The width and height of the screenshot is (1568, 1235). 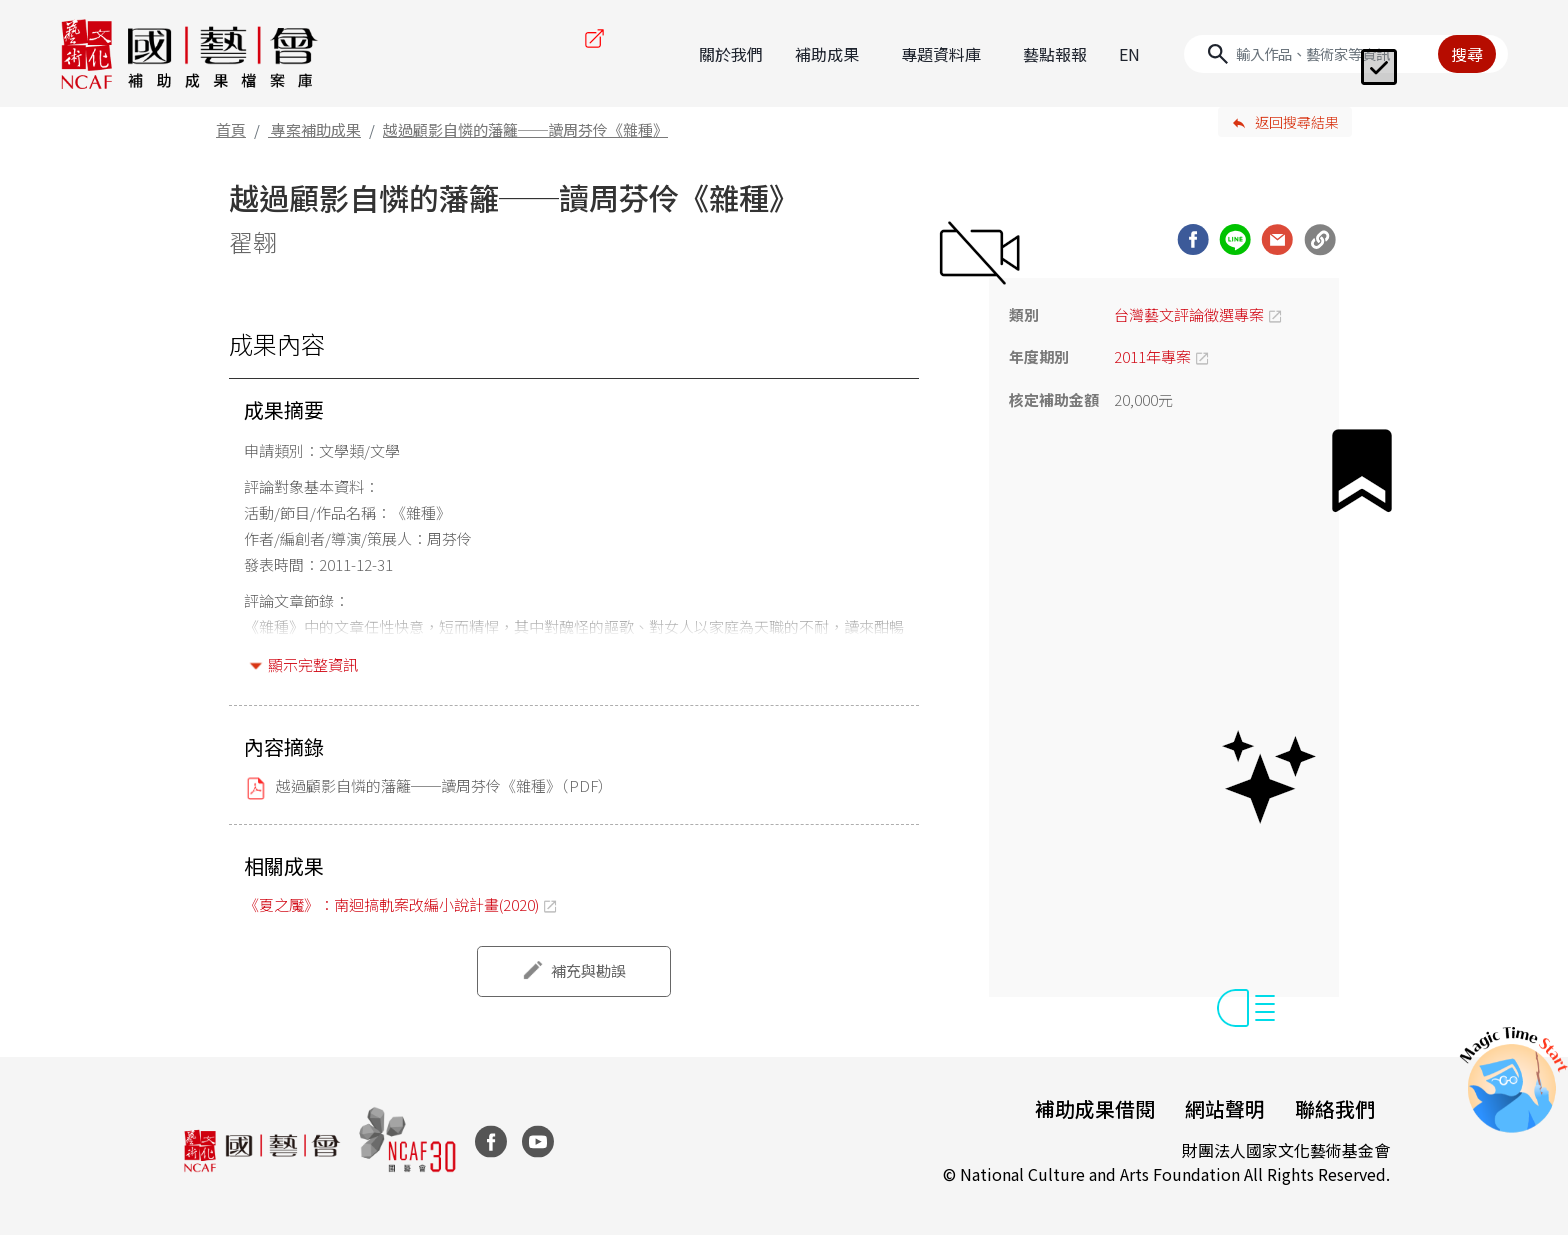 What do you see at coordinates (1379, 67) in the screenshot?
I see `mark task as complete` at bounding box center [1379, 67].